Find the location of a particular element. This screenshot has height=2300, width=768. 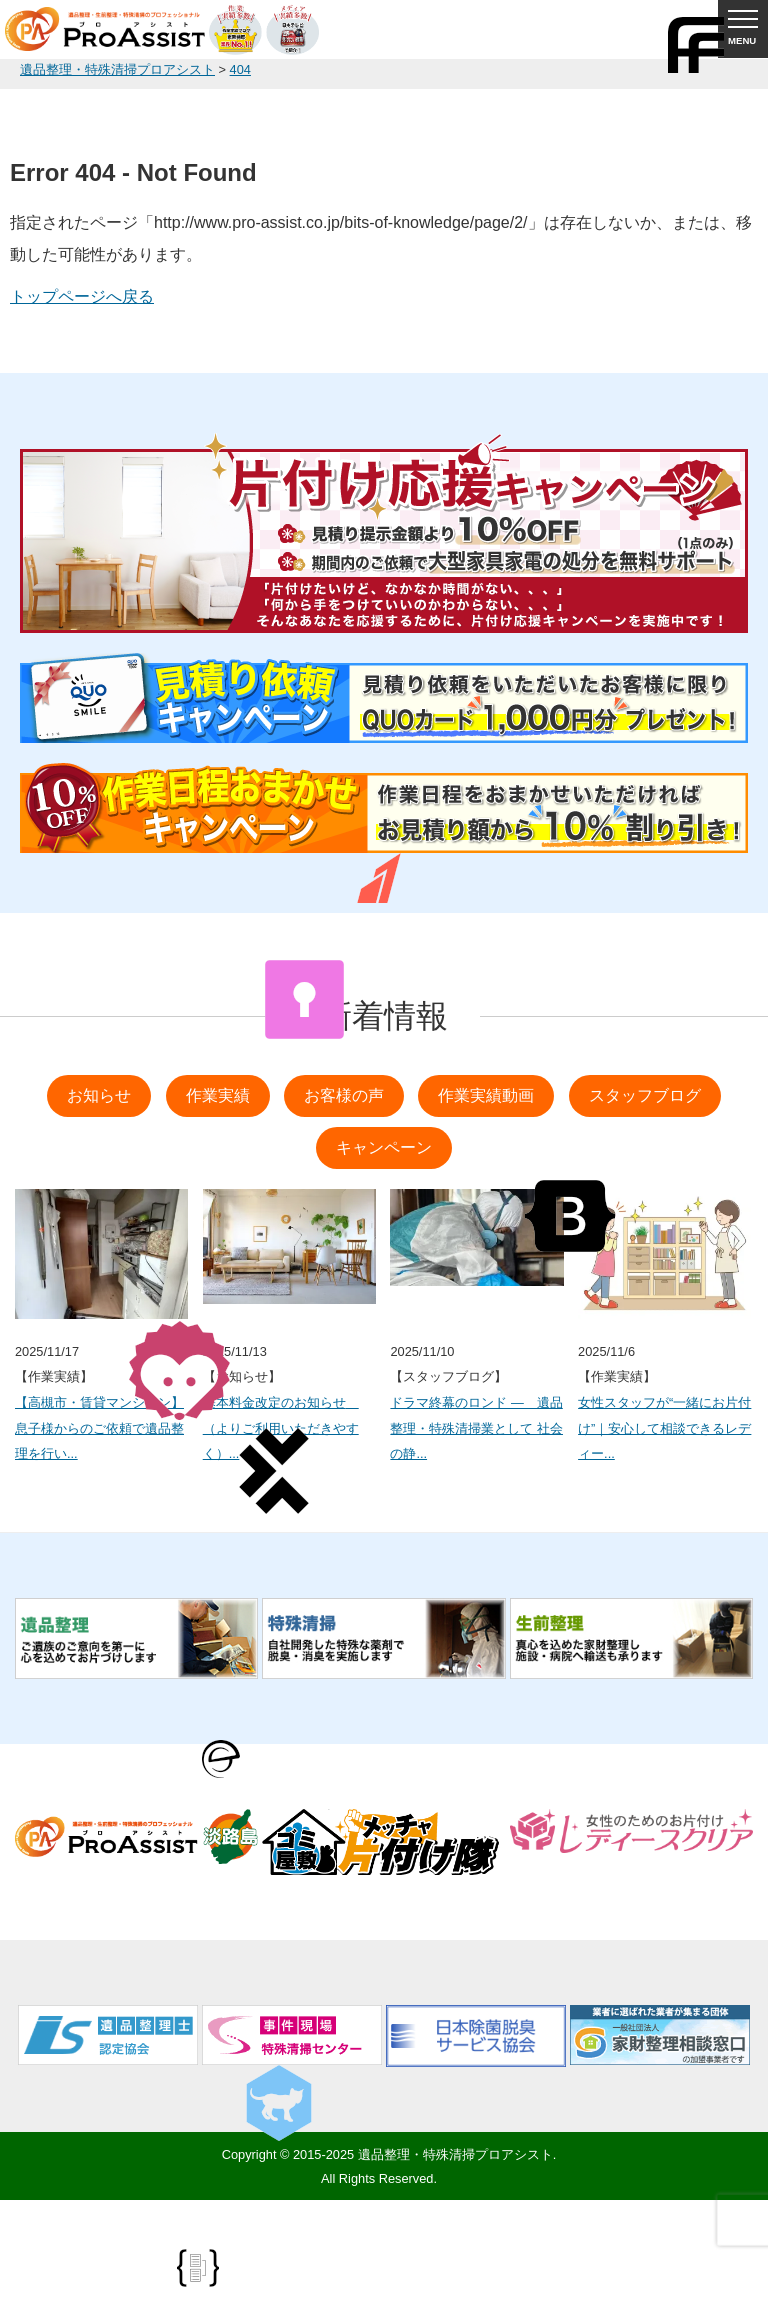

open TiddlyWiki application is located at coordinates (279, 2103).